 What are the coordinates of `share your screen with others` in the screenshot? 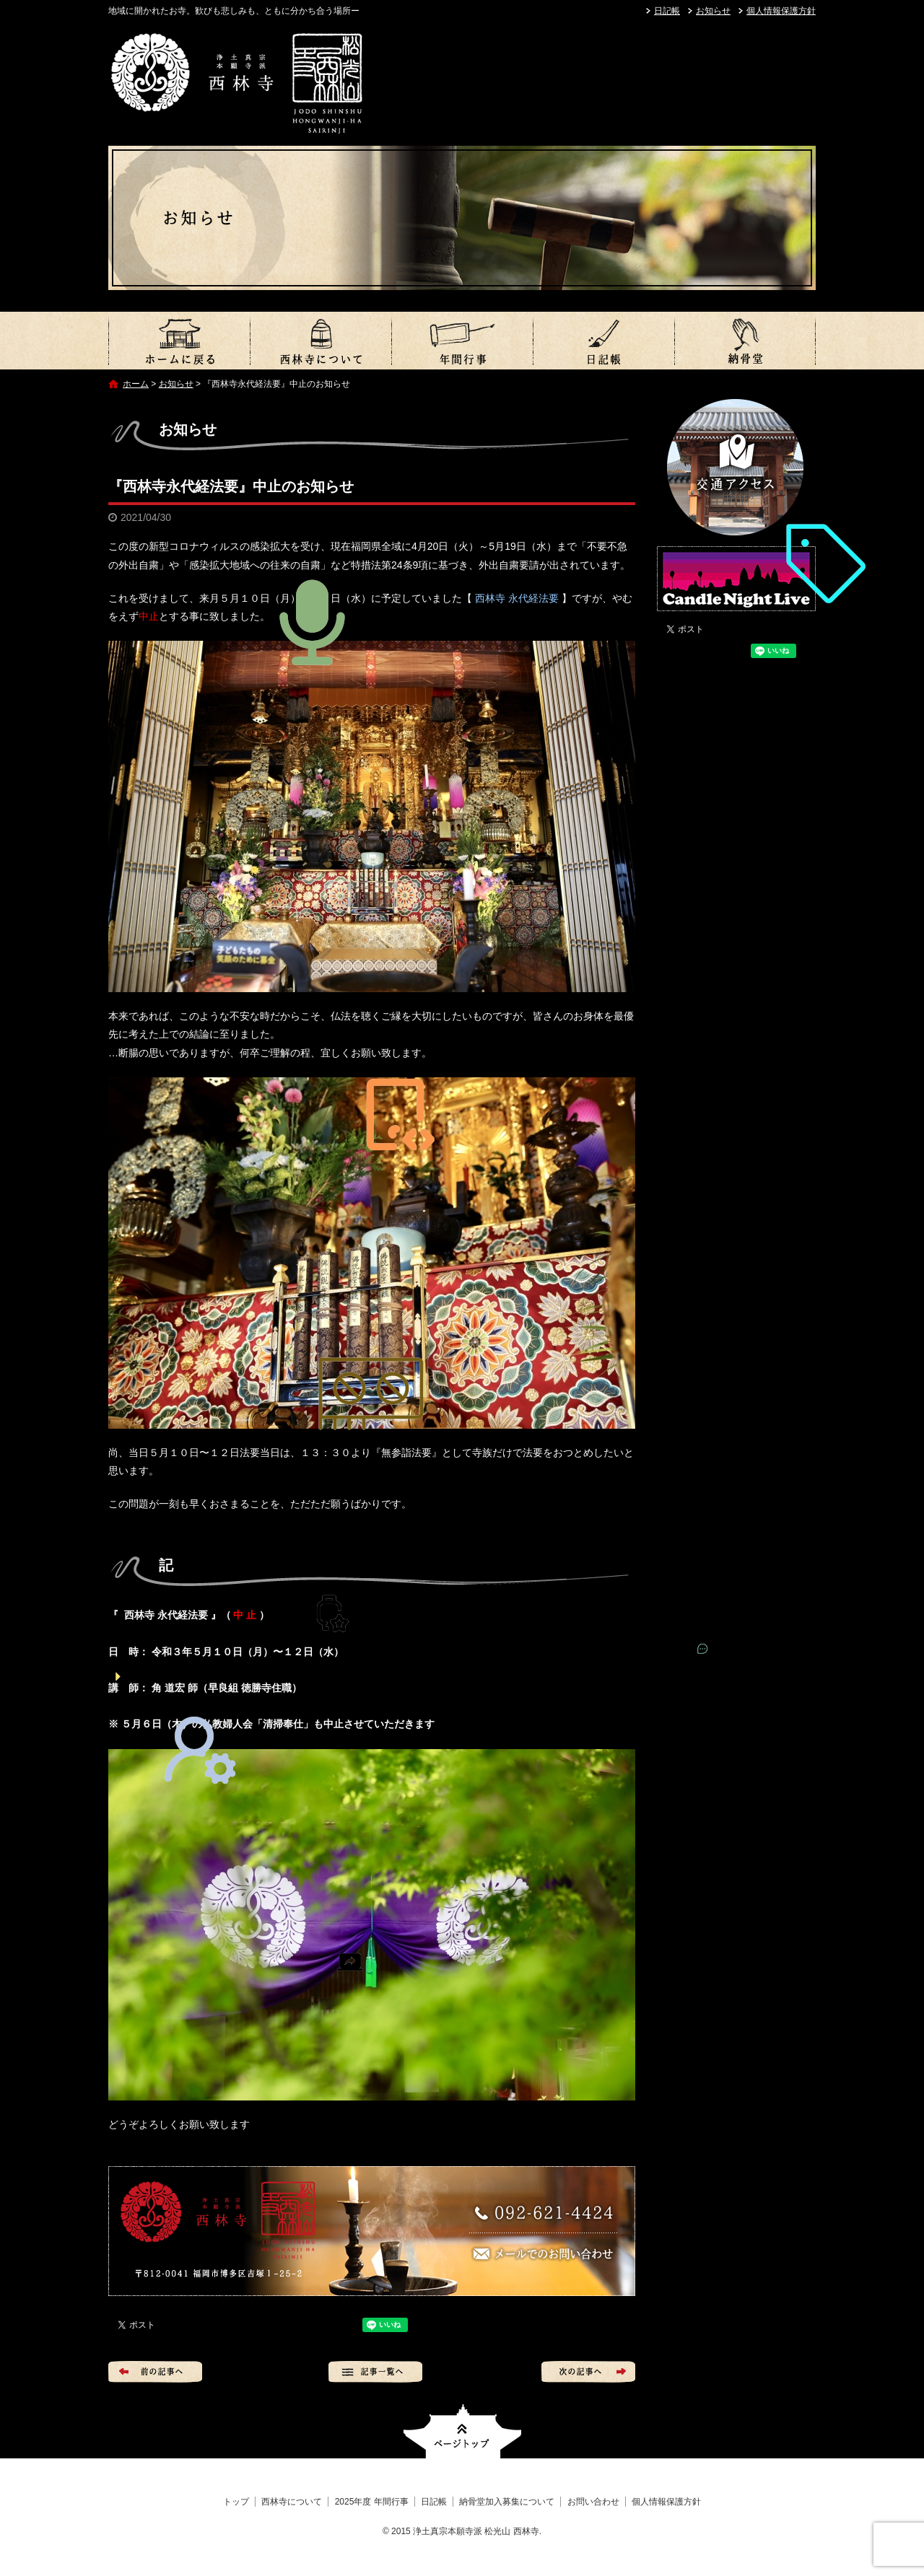 It's located at (350, 1962).